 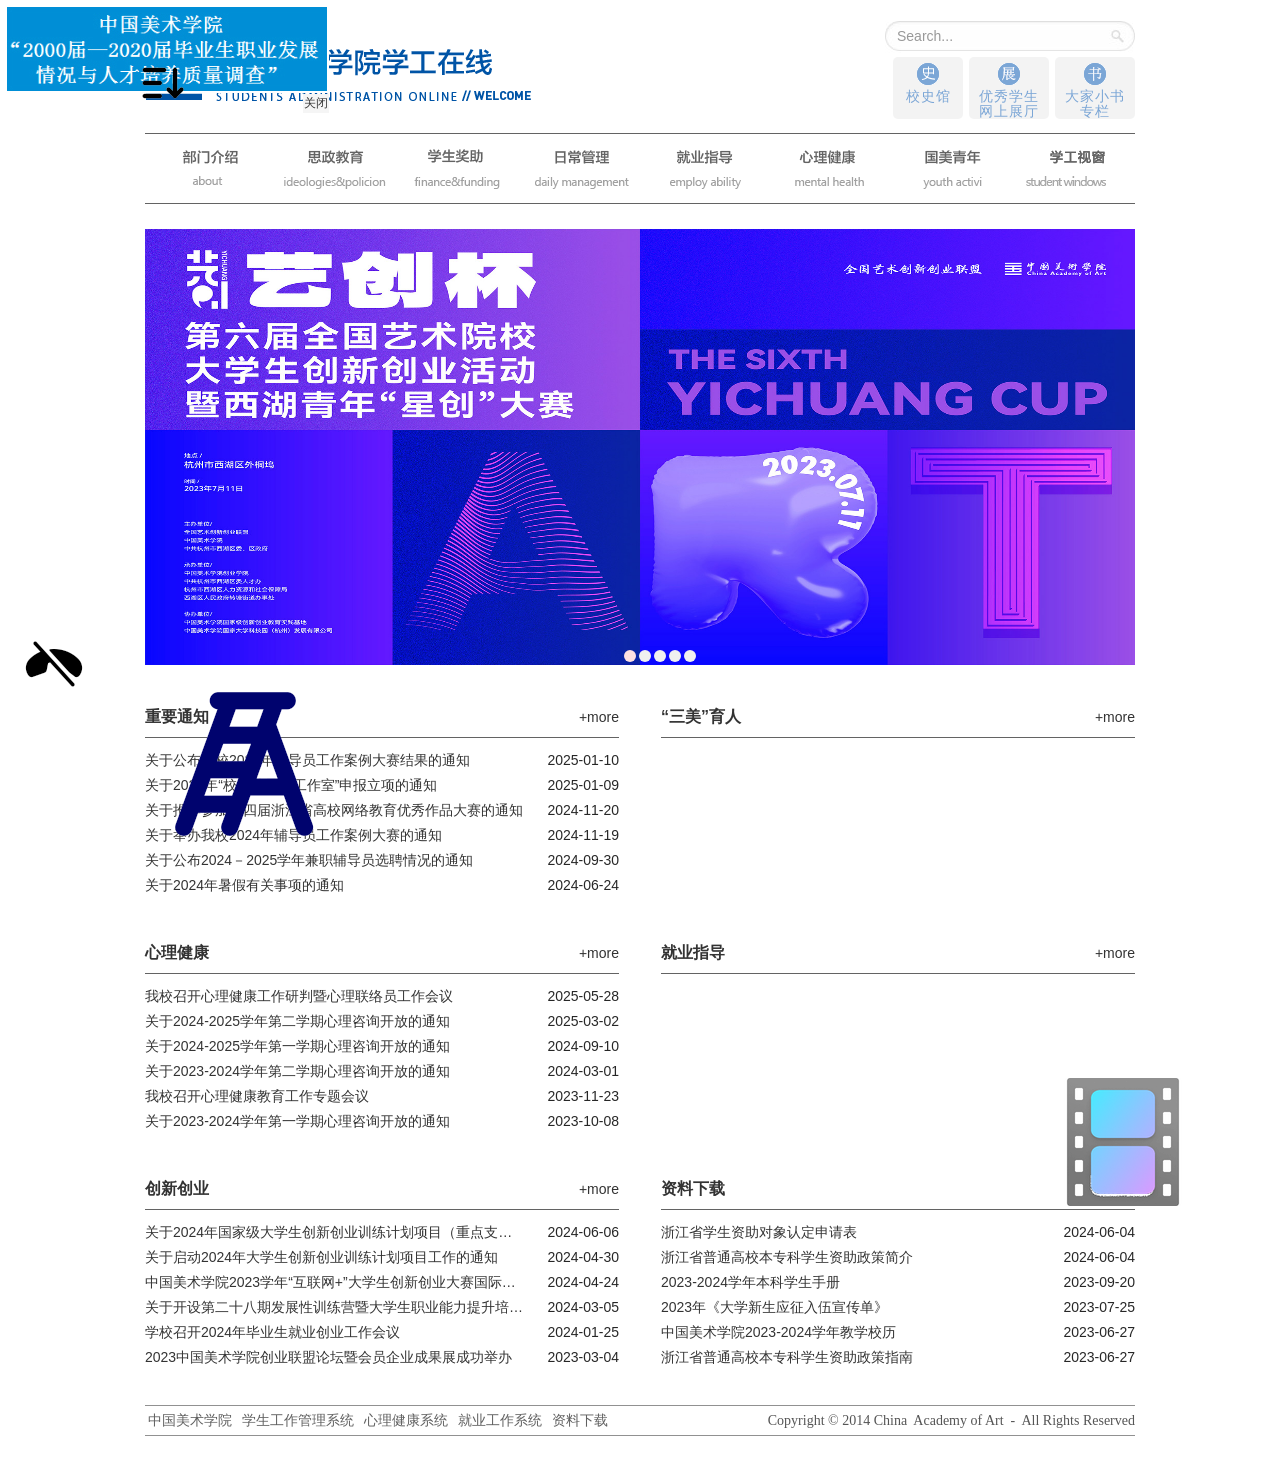 What do you see at coordinates (247, 764) in the screenshot?
I see `access tools or equipment section` at bounding box center [247, 764].